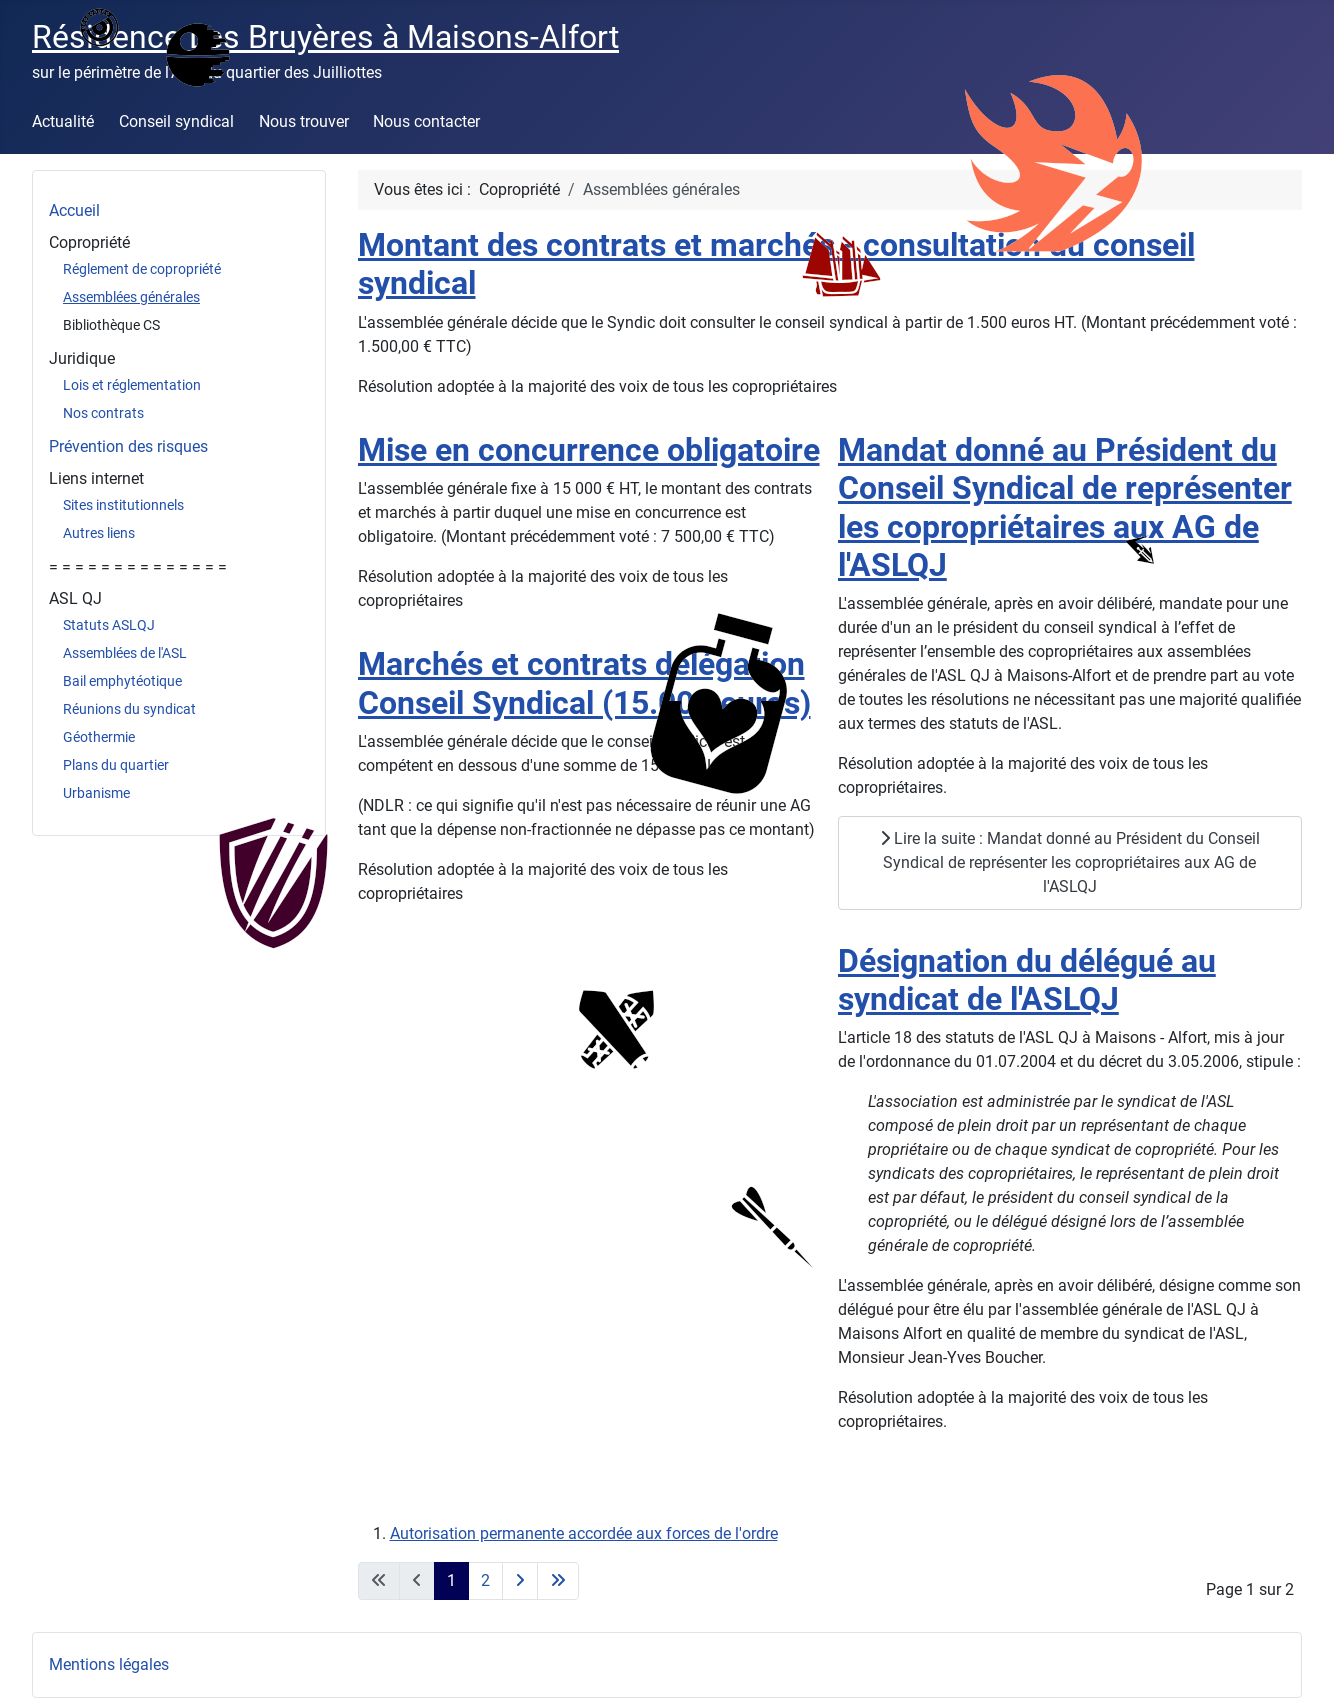  What do you see at coordinates (99, 27) in the screenshot?
I see `abstract game ability or skill icon` at bounding box center [99, 27].